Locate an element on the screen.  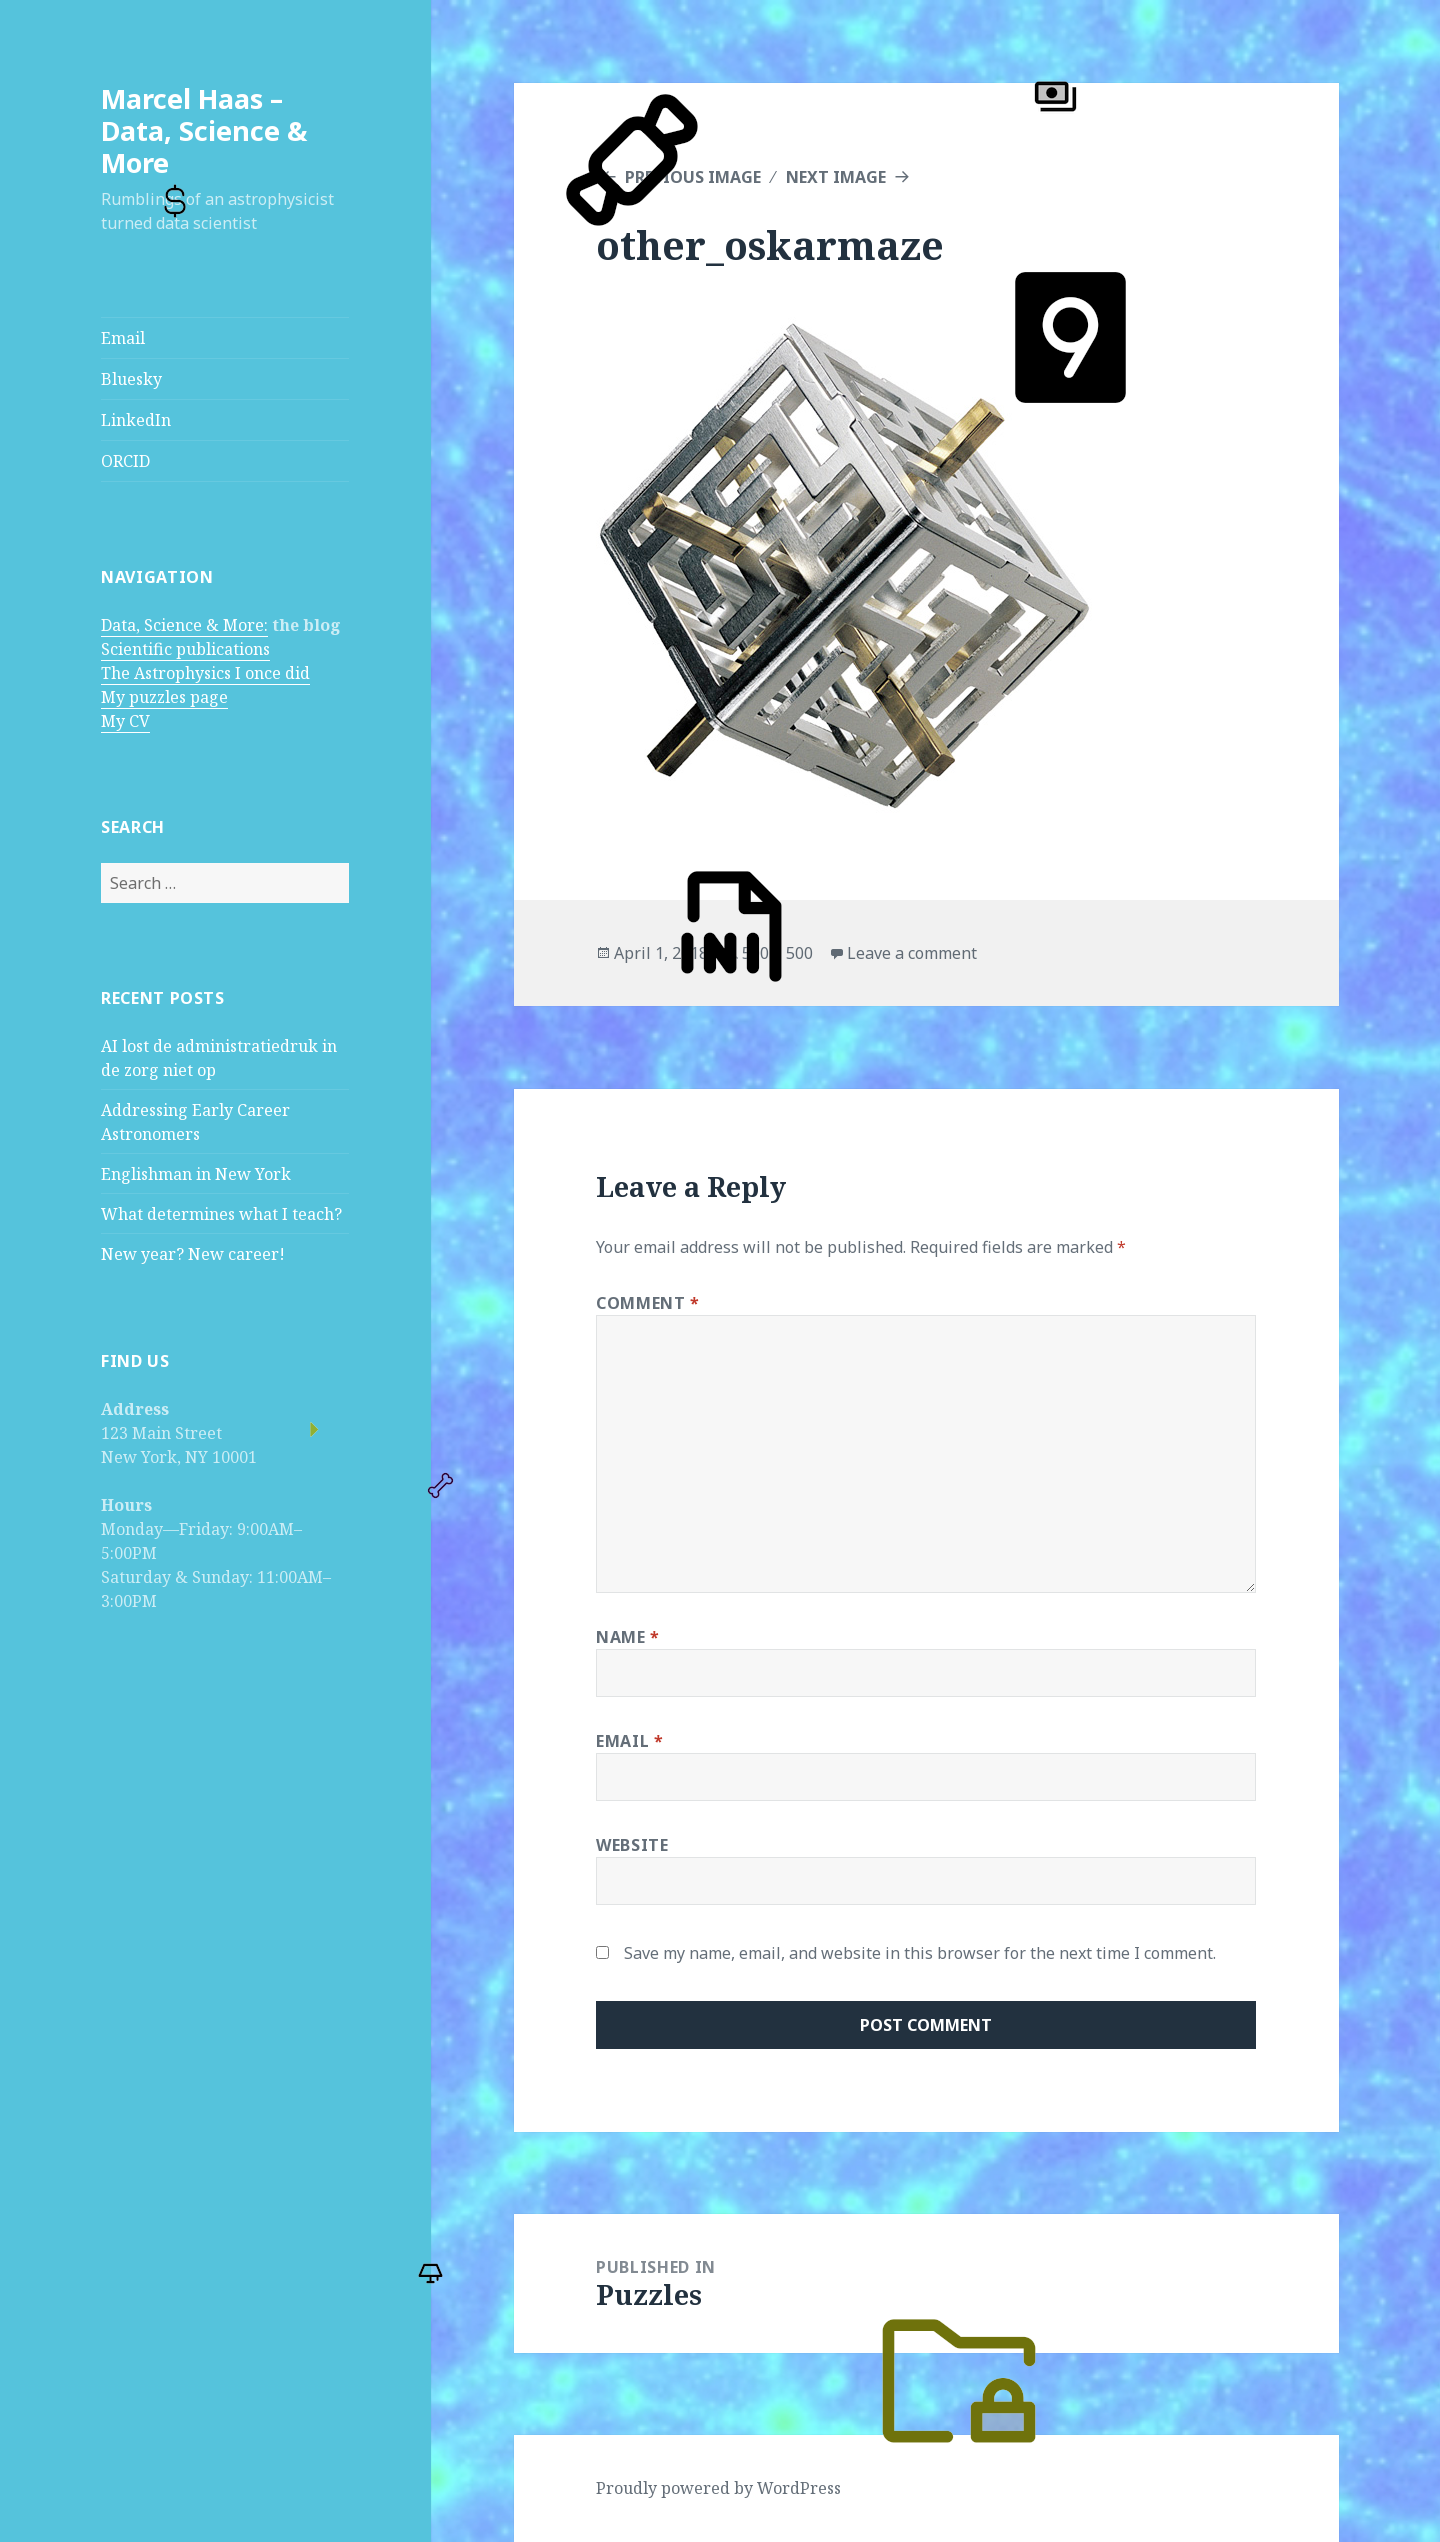
access a password-protected folder is located at coordinates (959, 2378).